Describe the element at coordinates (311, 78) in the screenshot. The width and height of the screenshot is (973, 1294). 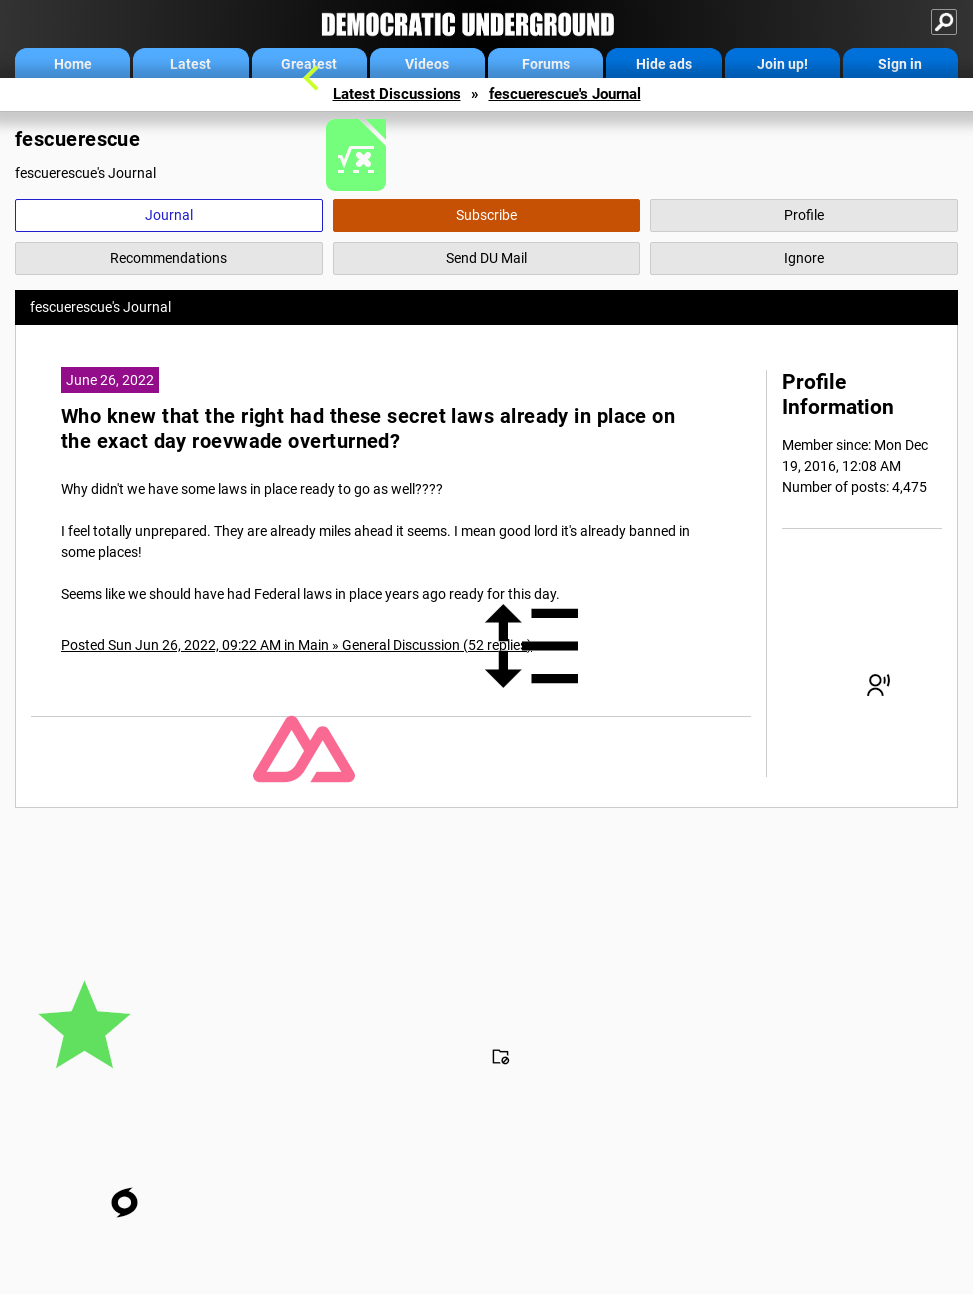
I see `go back to the previous screen` at that location.